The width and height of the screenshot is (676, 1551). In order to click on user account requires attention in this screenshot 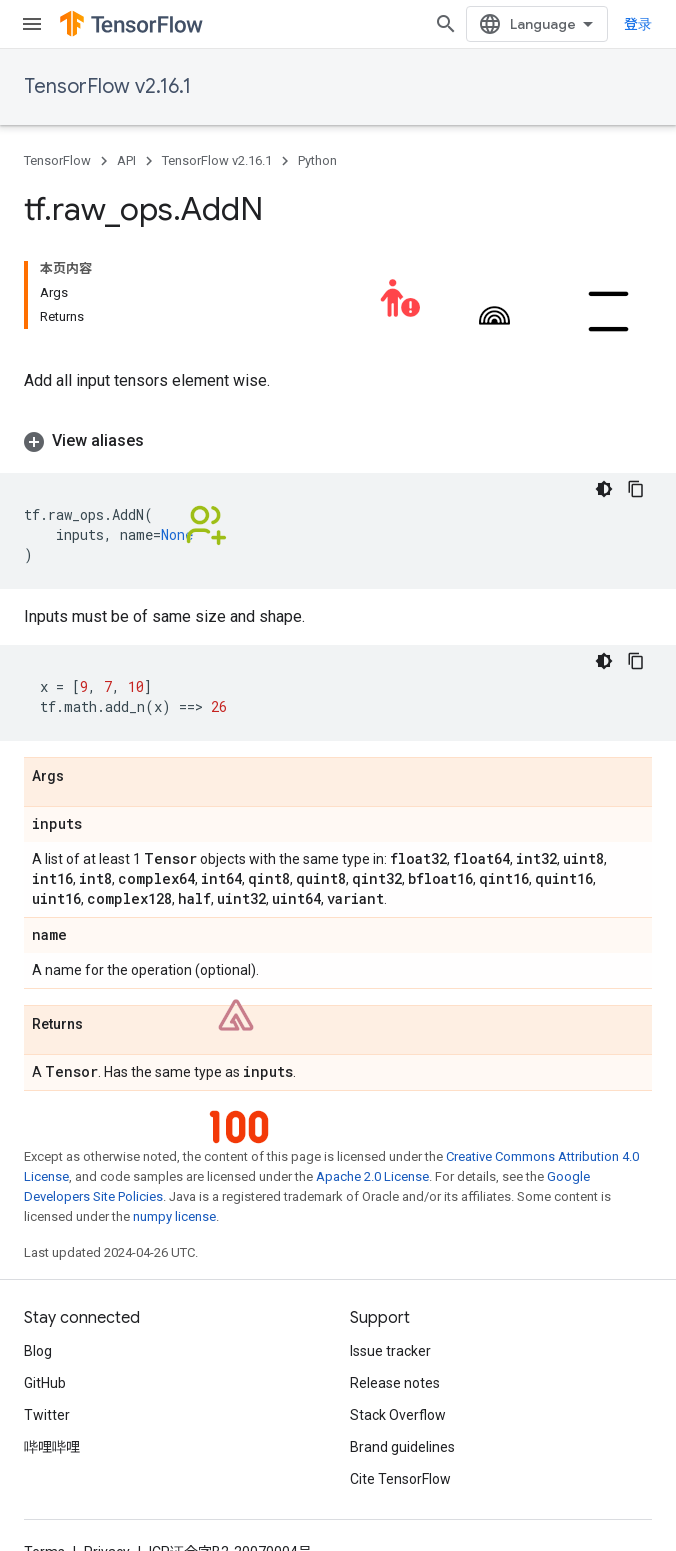, I will do `click(399, 298)`.